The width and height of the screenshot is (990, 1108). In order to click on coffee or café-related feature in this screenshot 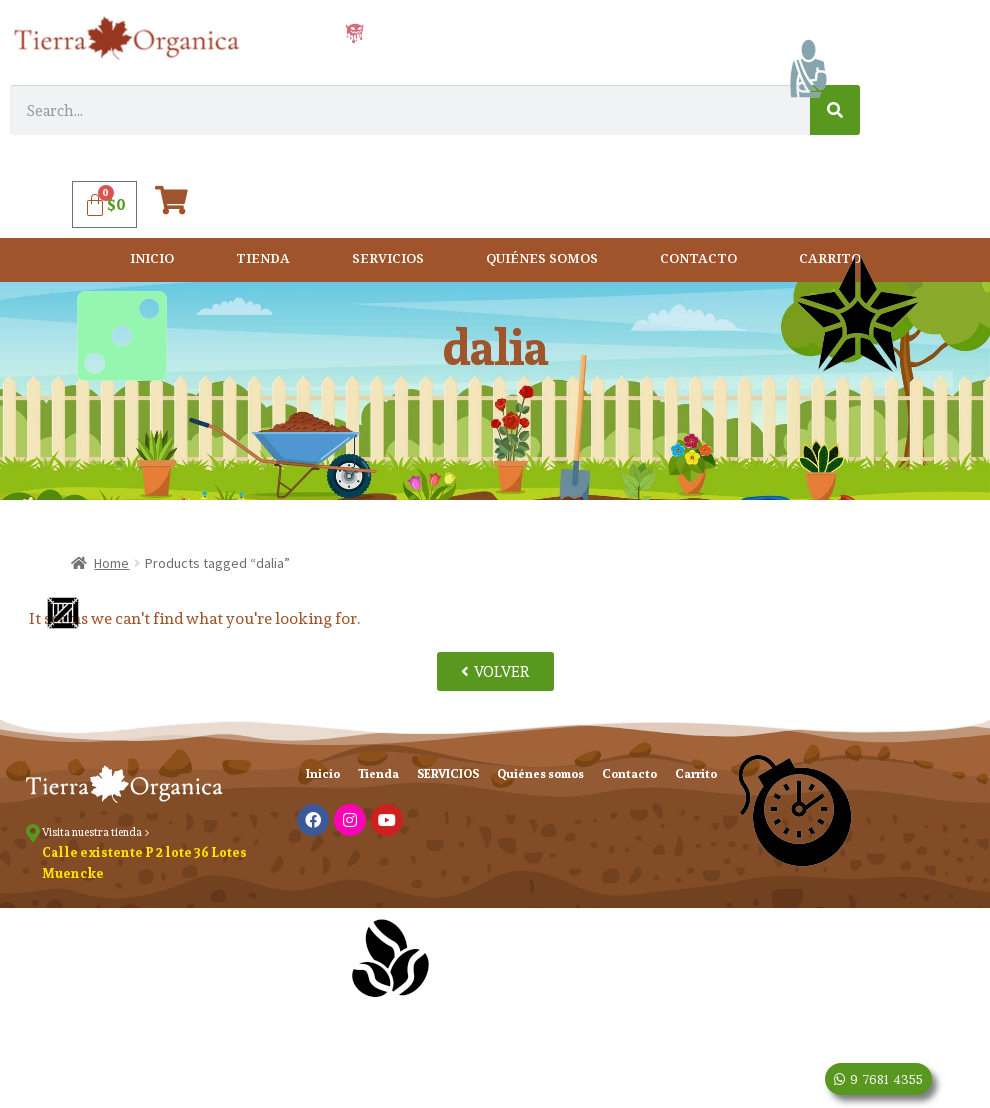, I will do `click(390, 957)`.